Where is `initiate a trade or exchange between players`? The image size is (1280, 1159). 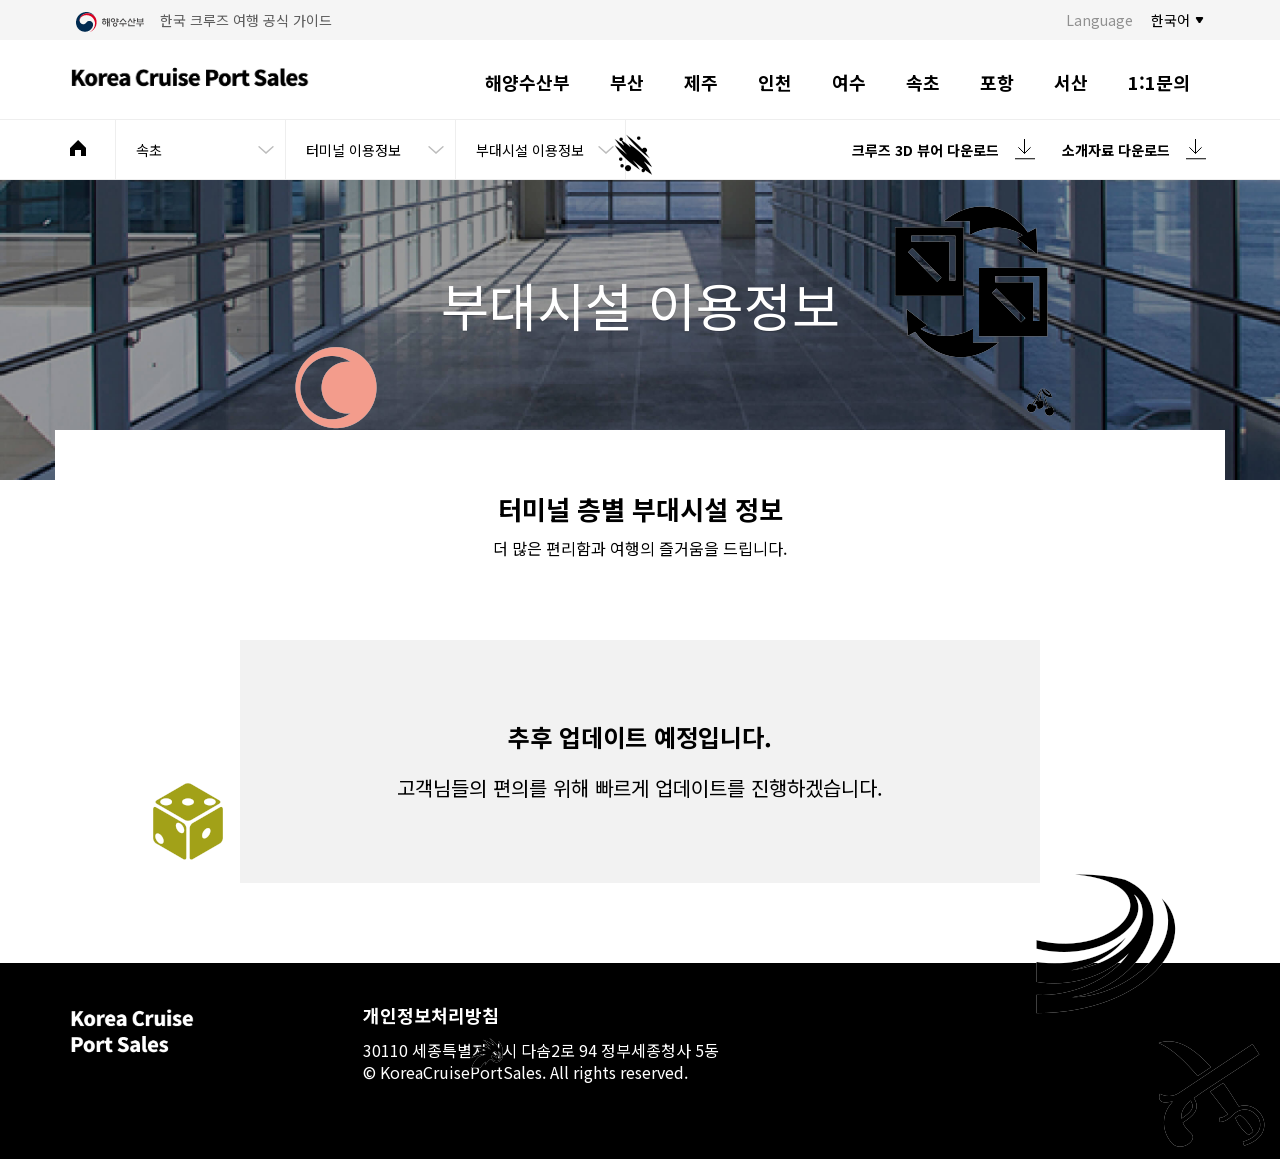 initiate a trade or exchange between players is located at coordinates (971, 282).